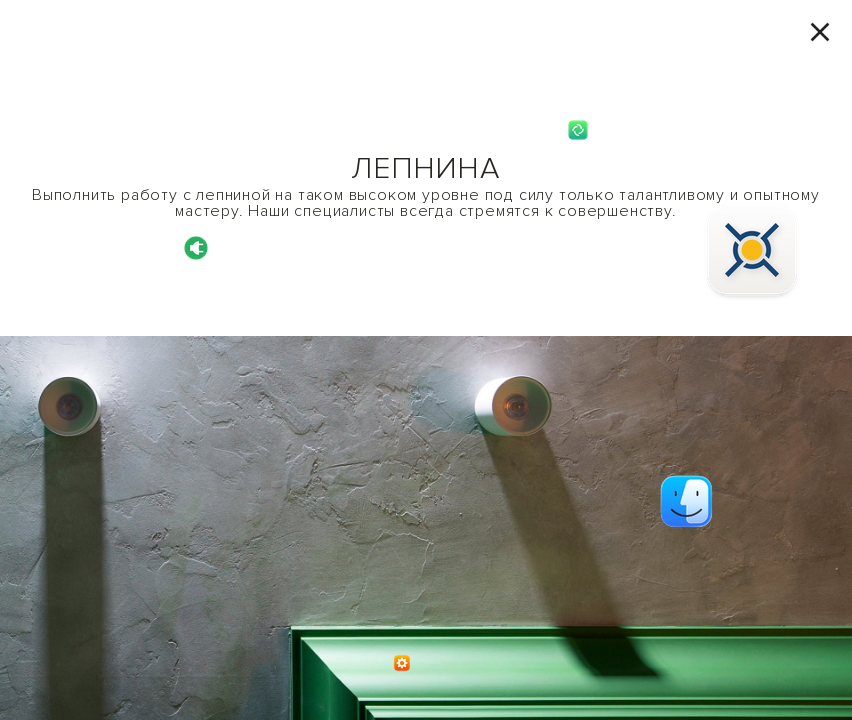 The width and height of the screenshot is (852, 720). Describe the element at coordinates (686, 501) in the screenshot. I see `open Finder to browse files and folders` at that location.